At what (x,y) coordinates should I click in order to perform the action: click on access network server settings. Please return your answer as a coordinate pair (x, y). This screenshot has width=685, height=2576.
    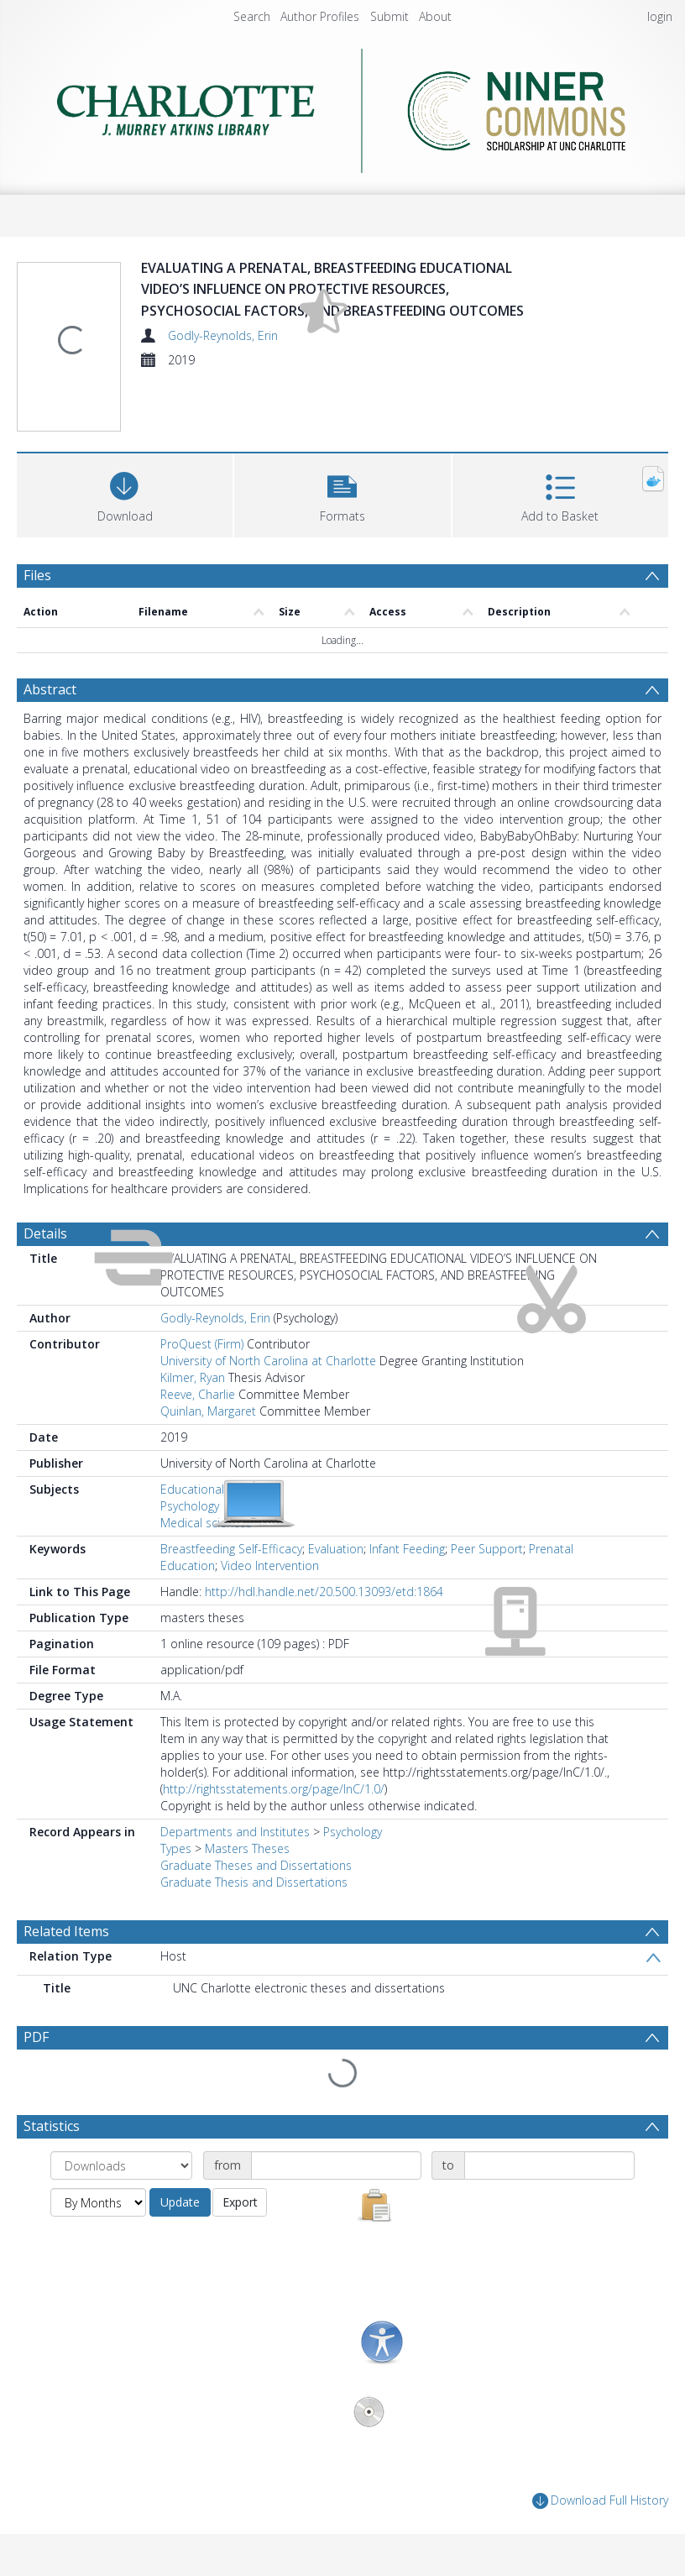
    Looking at the image, I should click on (520, 1621).